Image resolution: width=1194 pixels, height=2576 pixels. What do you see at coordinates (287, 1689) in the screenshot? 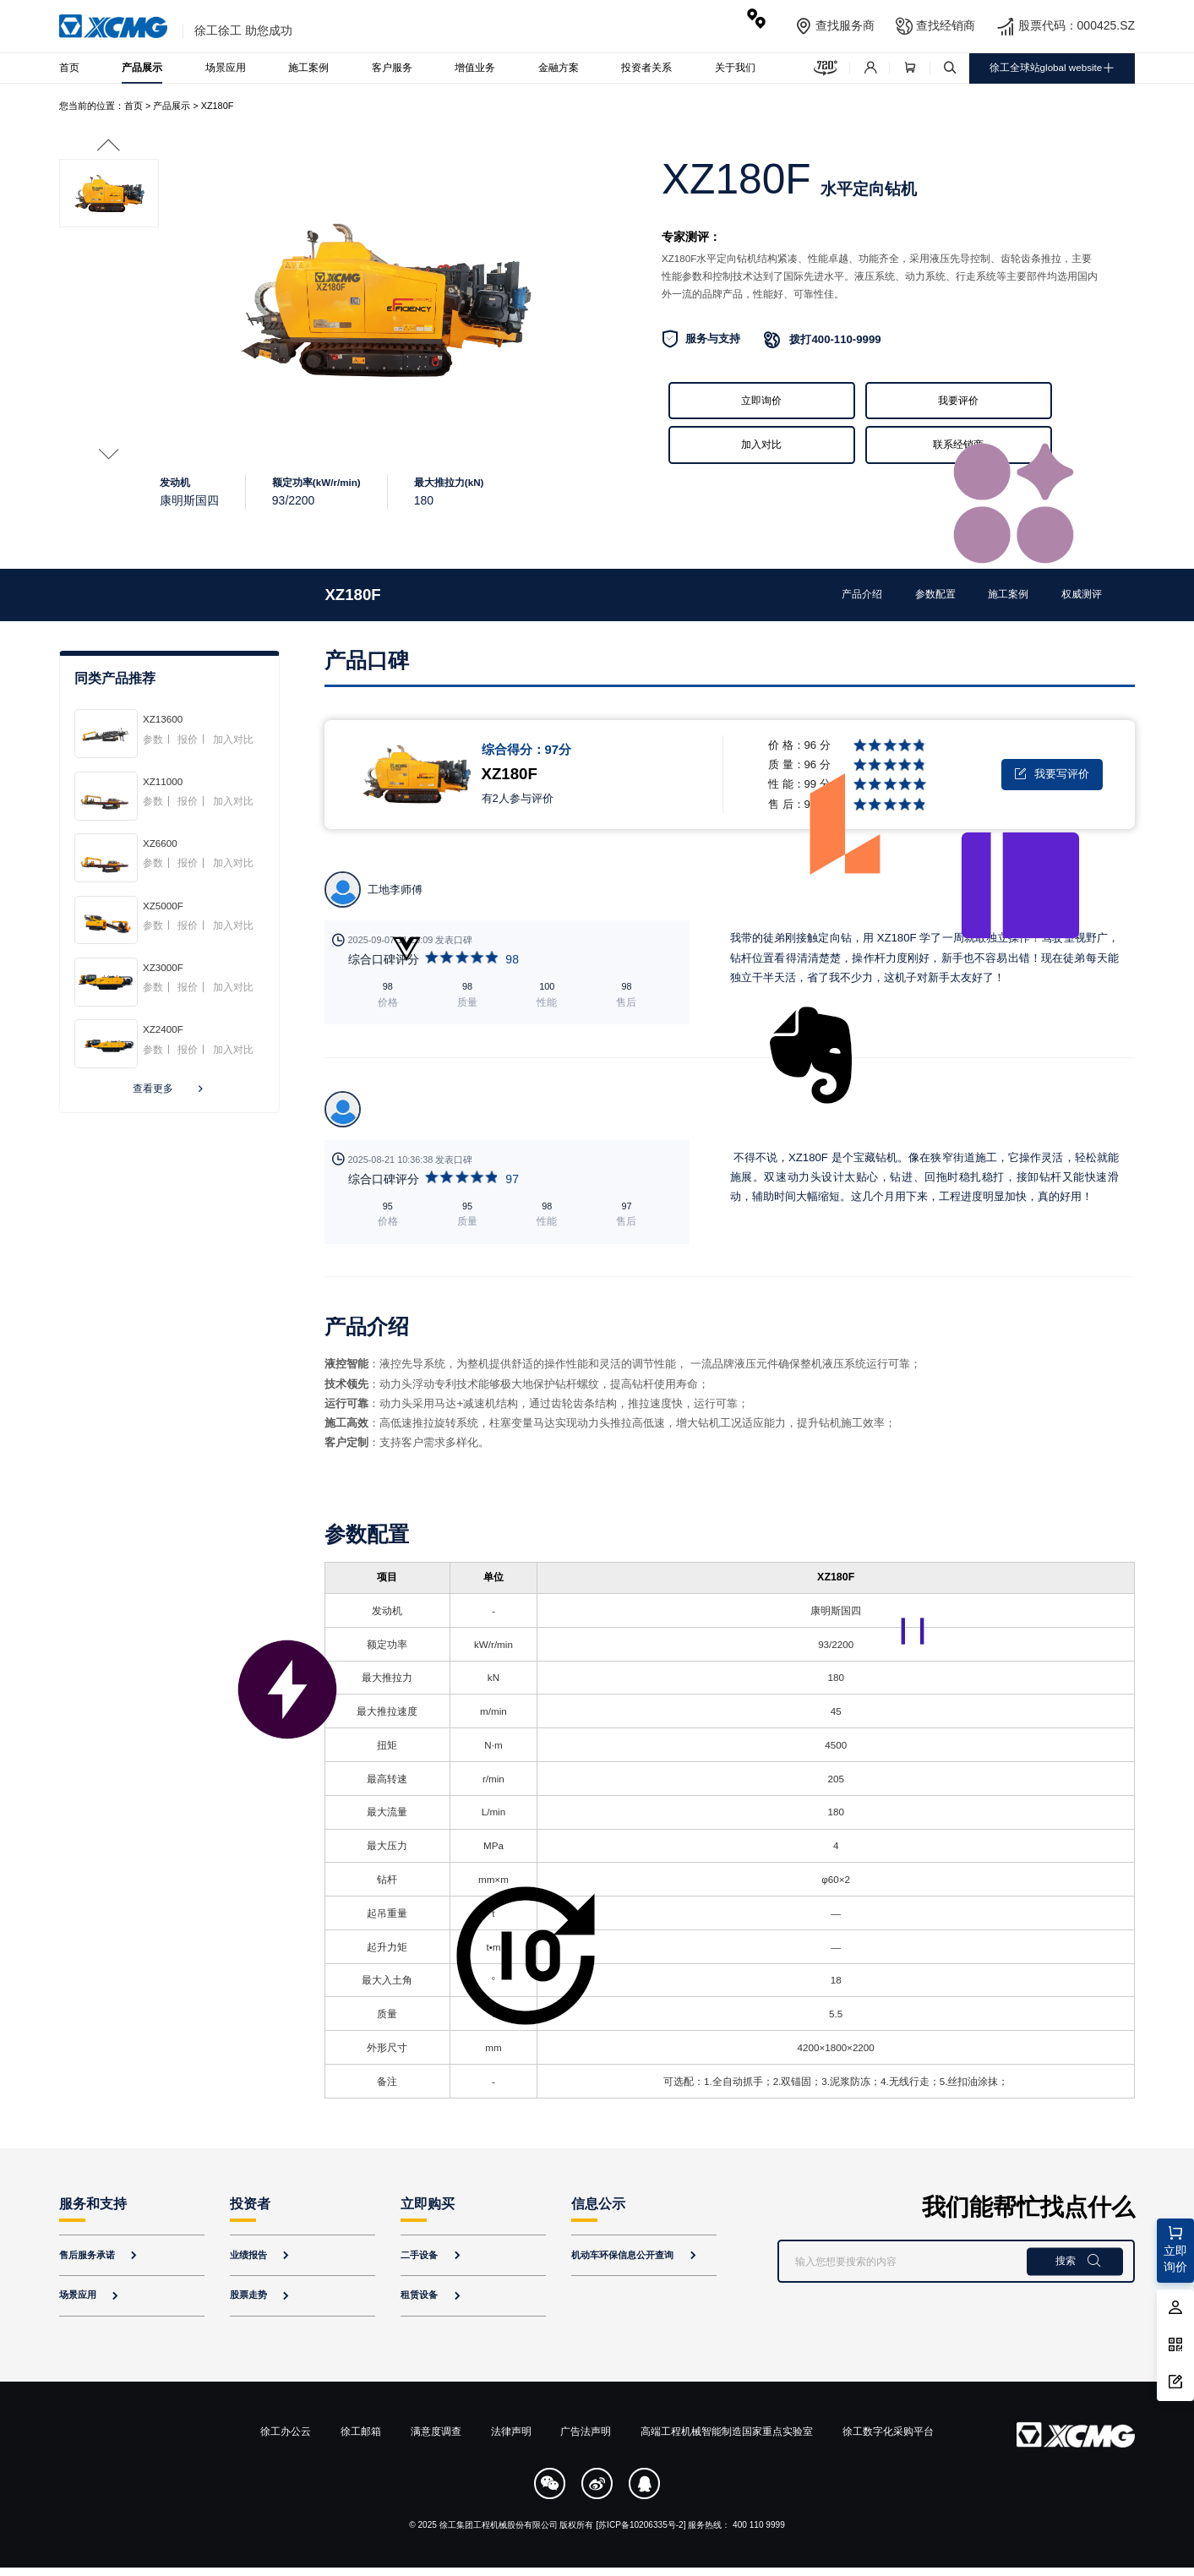
I see `play media from disc drive` at bounding box center [287, 1689].